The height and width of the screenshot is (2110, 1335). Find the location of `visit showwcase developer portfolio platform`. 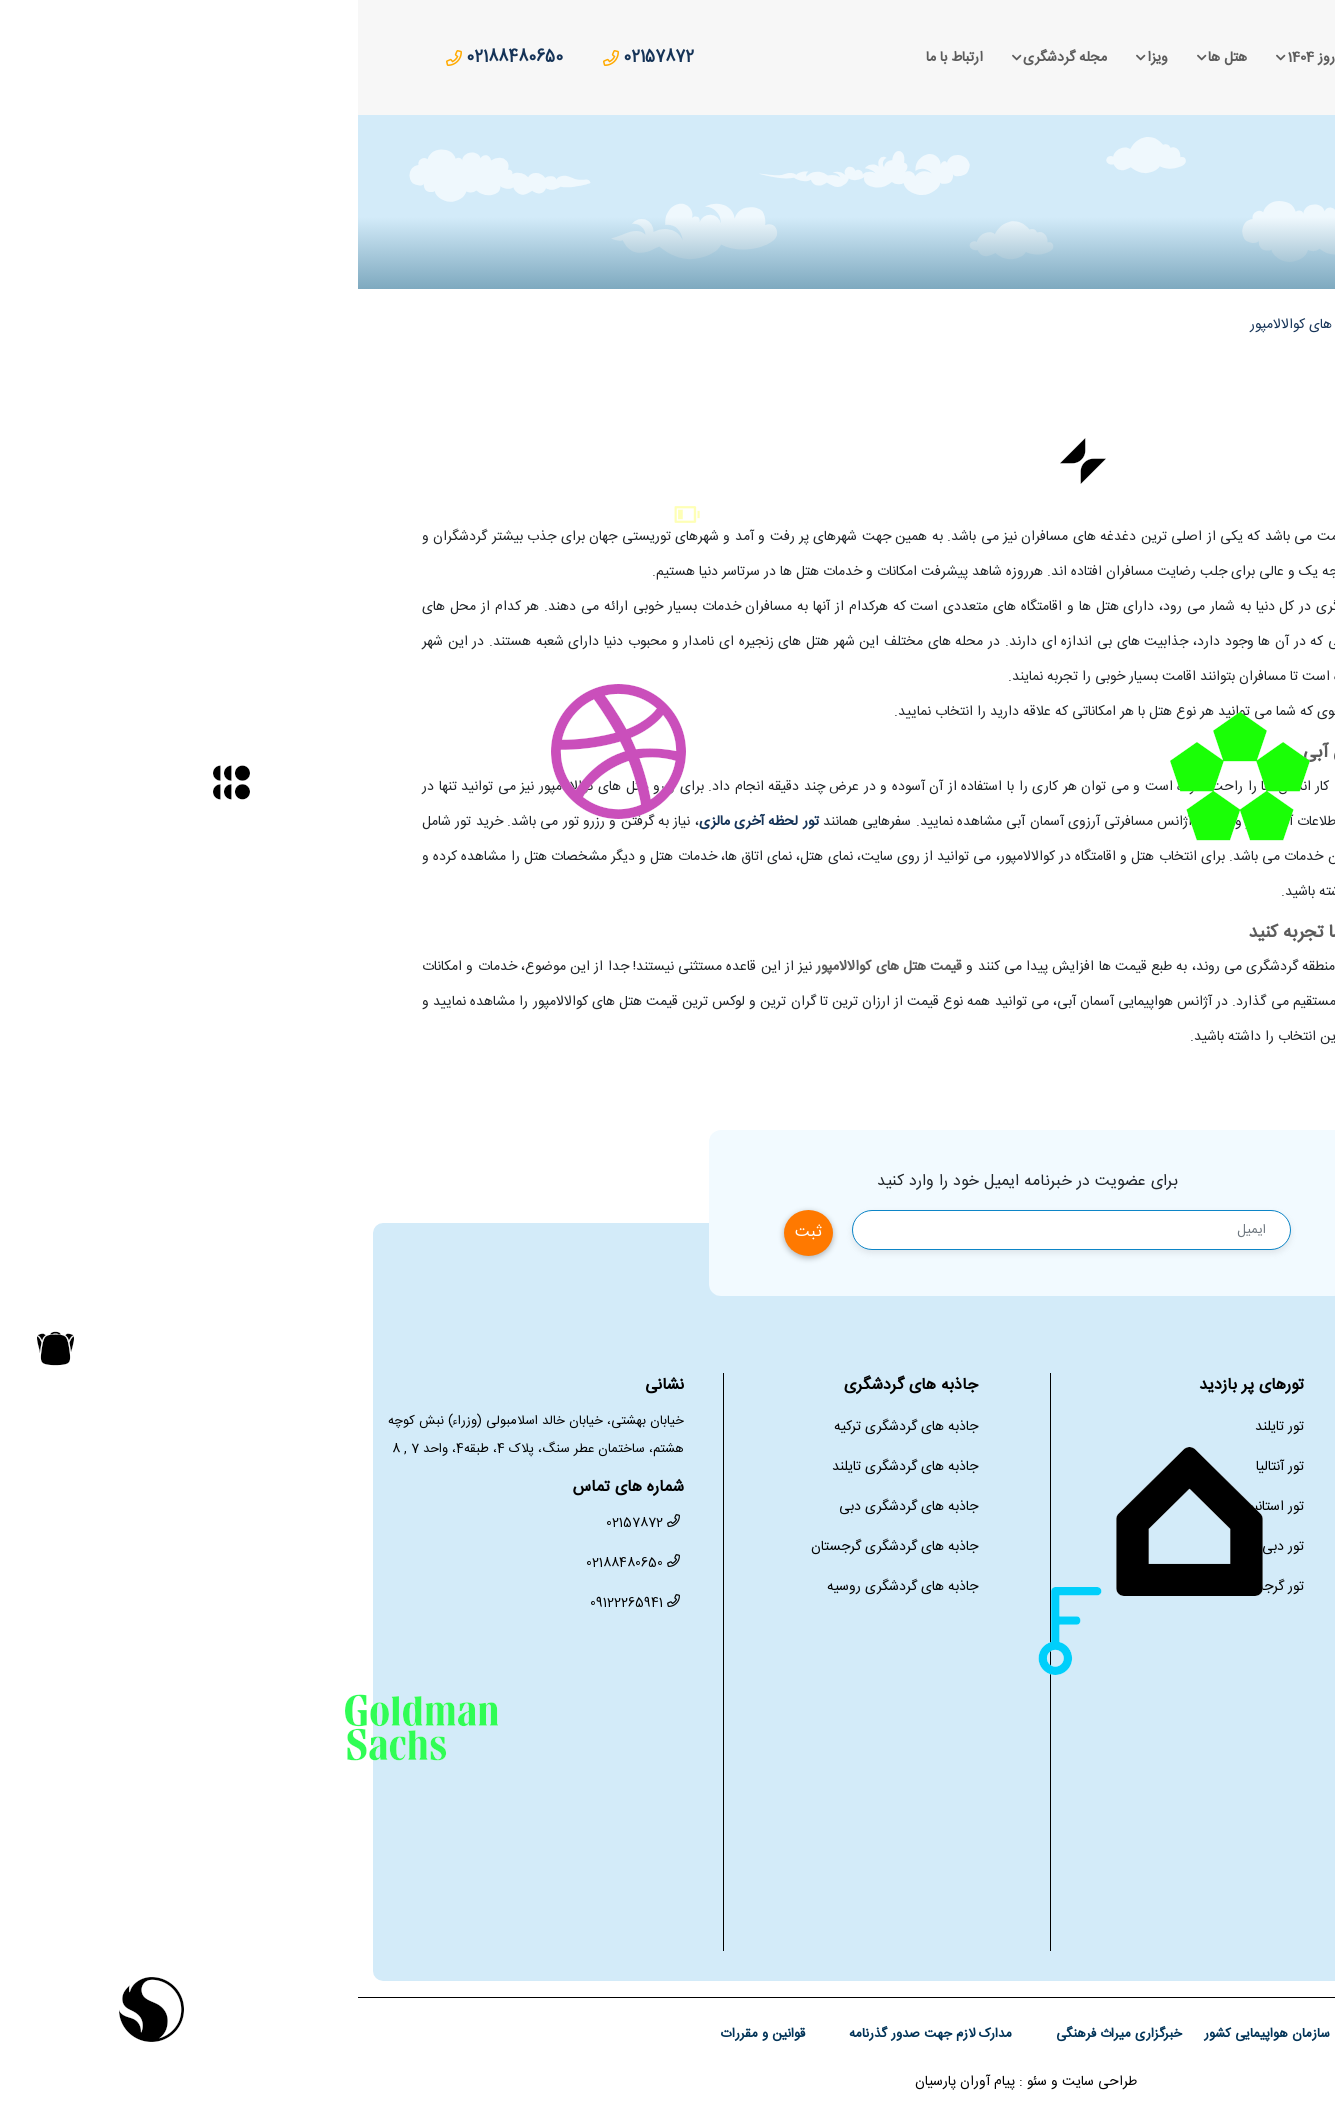

visit showwcase developer portfolio platform is located at coordinates (55, 1348).